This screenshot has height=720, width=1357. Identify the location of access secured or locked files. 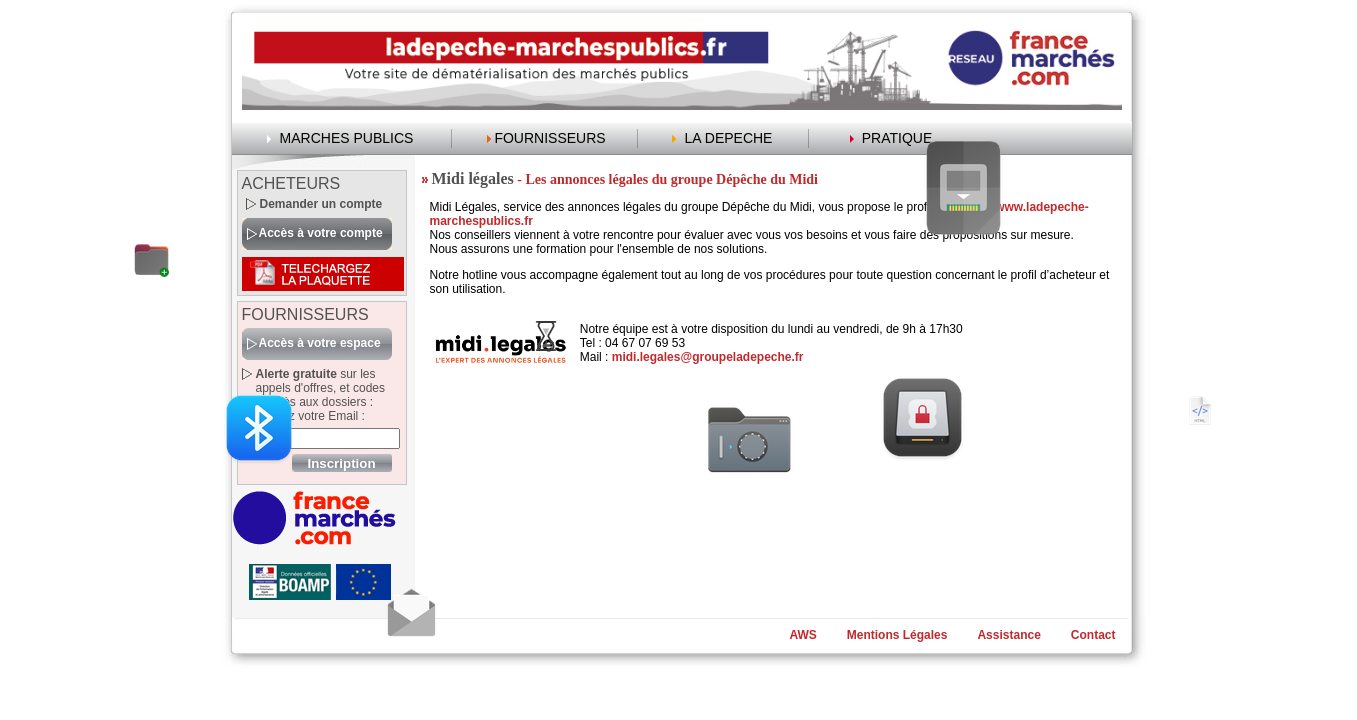
(749, 442).